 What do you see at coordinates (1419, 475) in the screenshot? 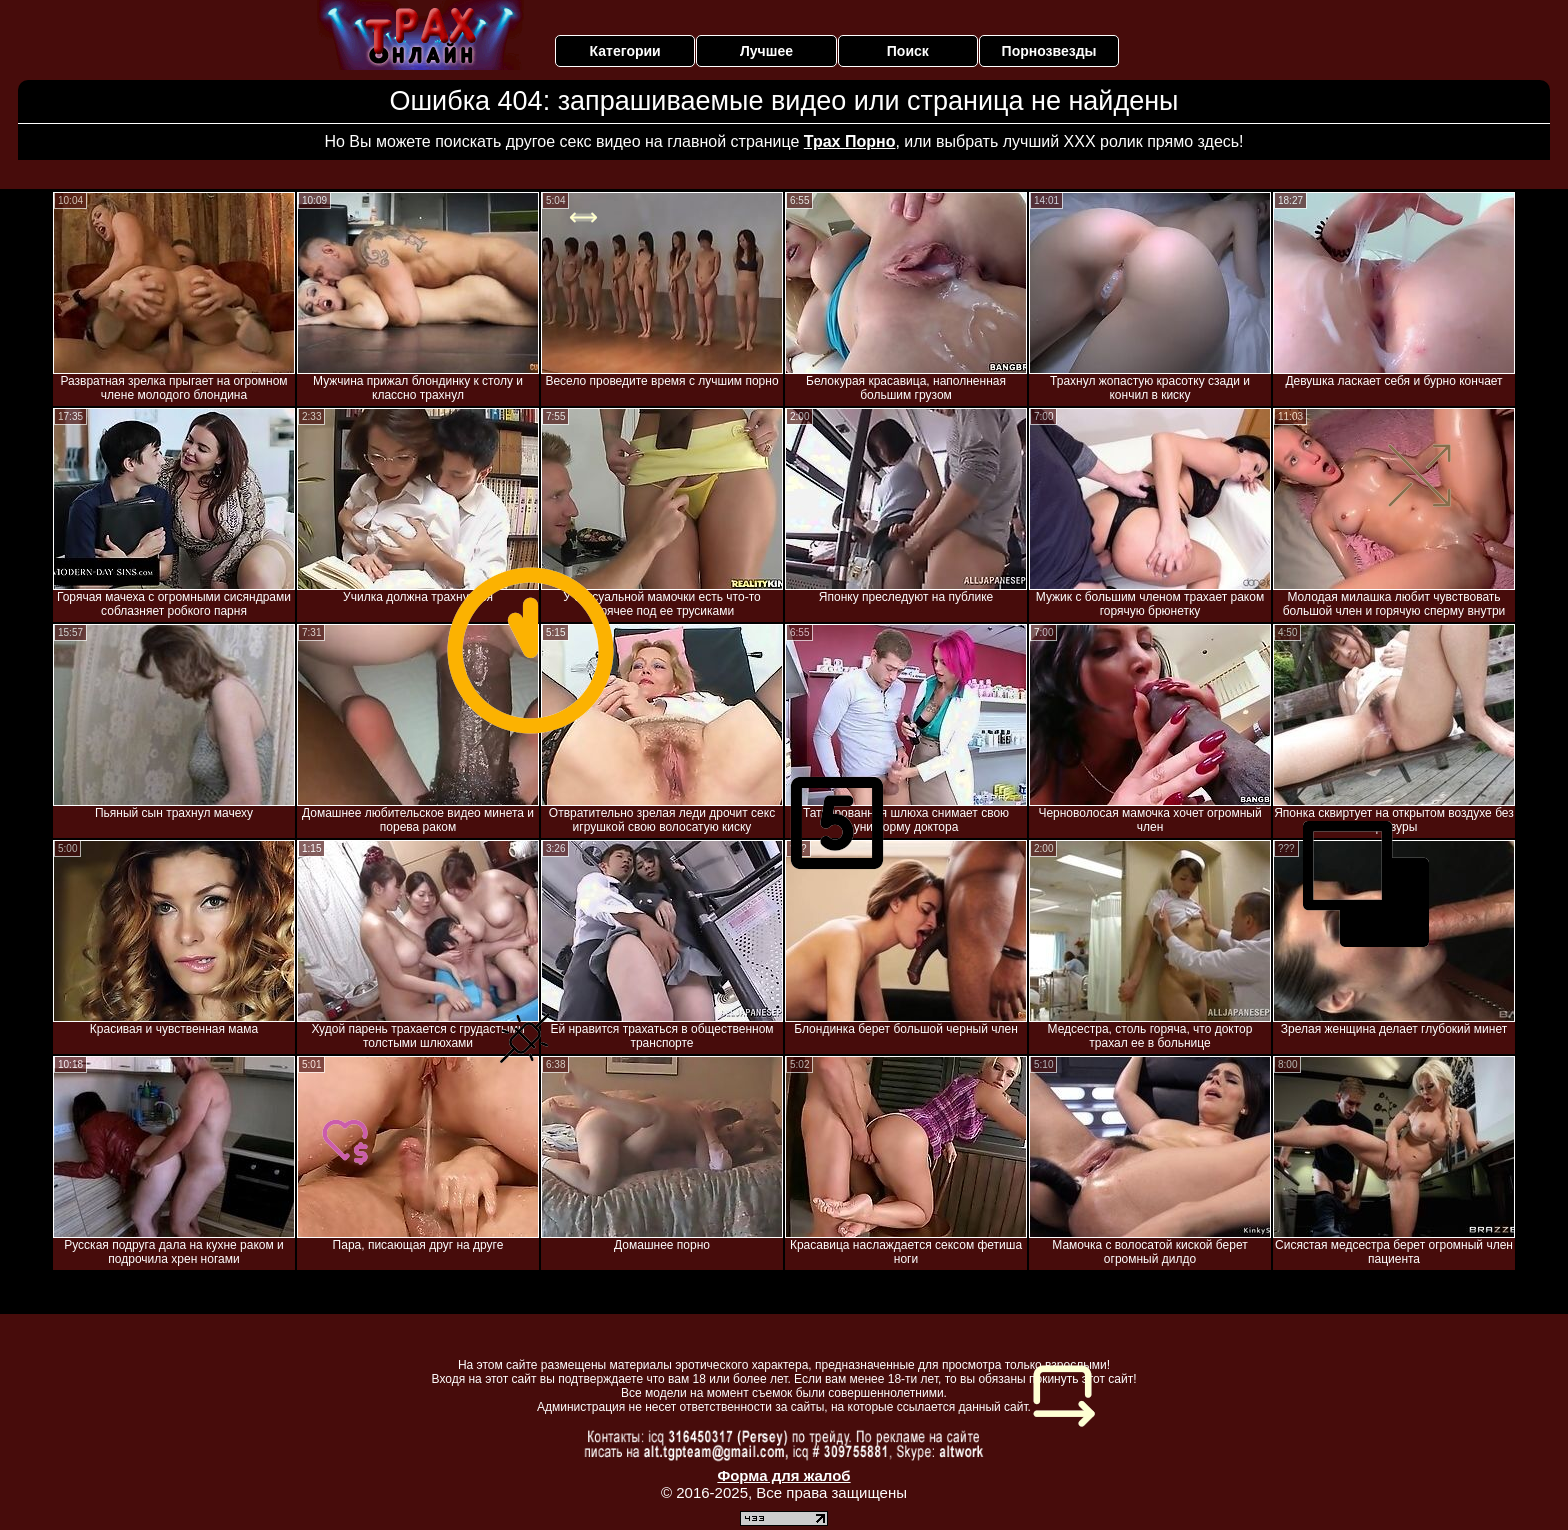
I see `shuffle or randomize playback order` at bounding box center [1419, 475].